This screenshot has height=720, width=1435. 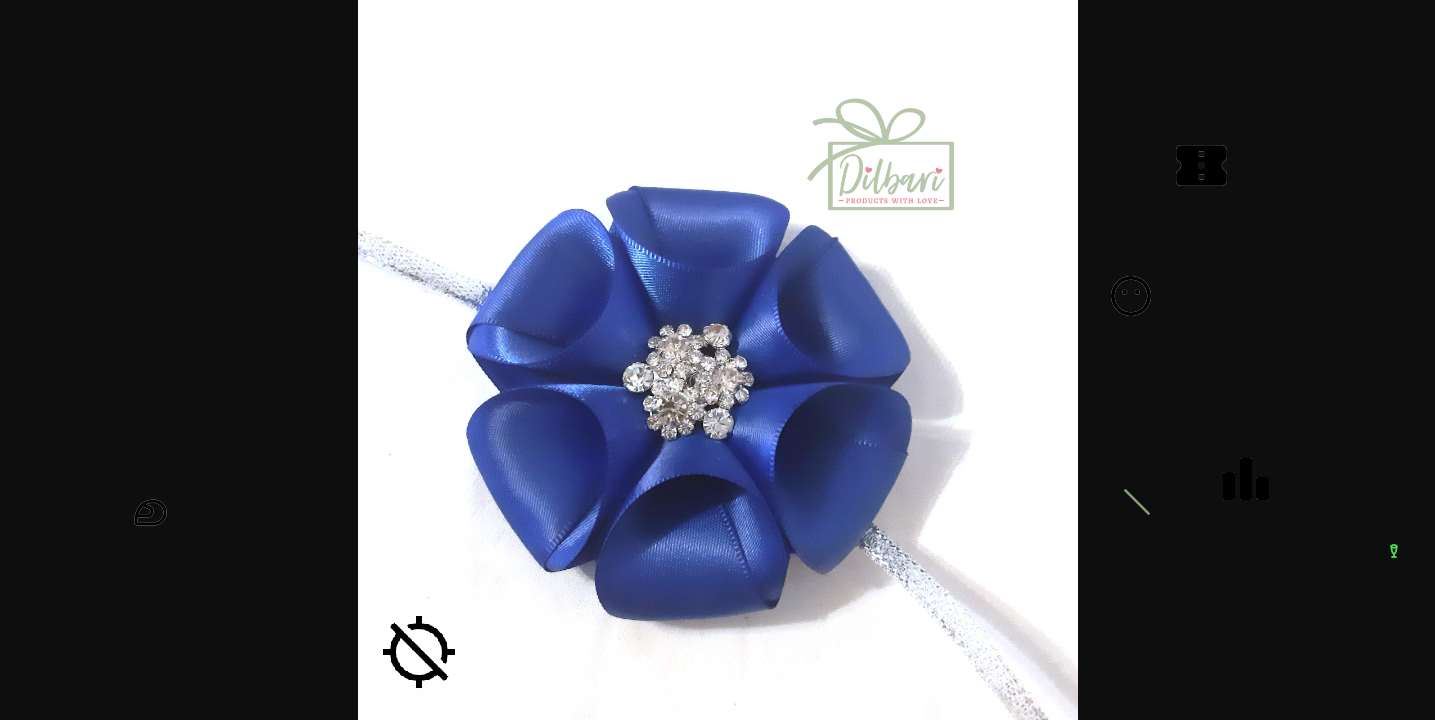 What do you see at coordinates (1246, 479) in the screenshot?
I see `view leaderboard rankings` at bounding box center [1246, 479].